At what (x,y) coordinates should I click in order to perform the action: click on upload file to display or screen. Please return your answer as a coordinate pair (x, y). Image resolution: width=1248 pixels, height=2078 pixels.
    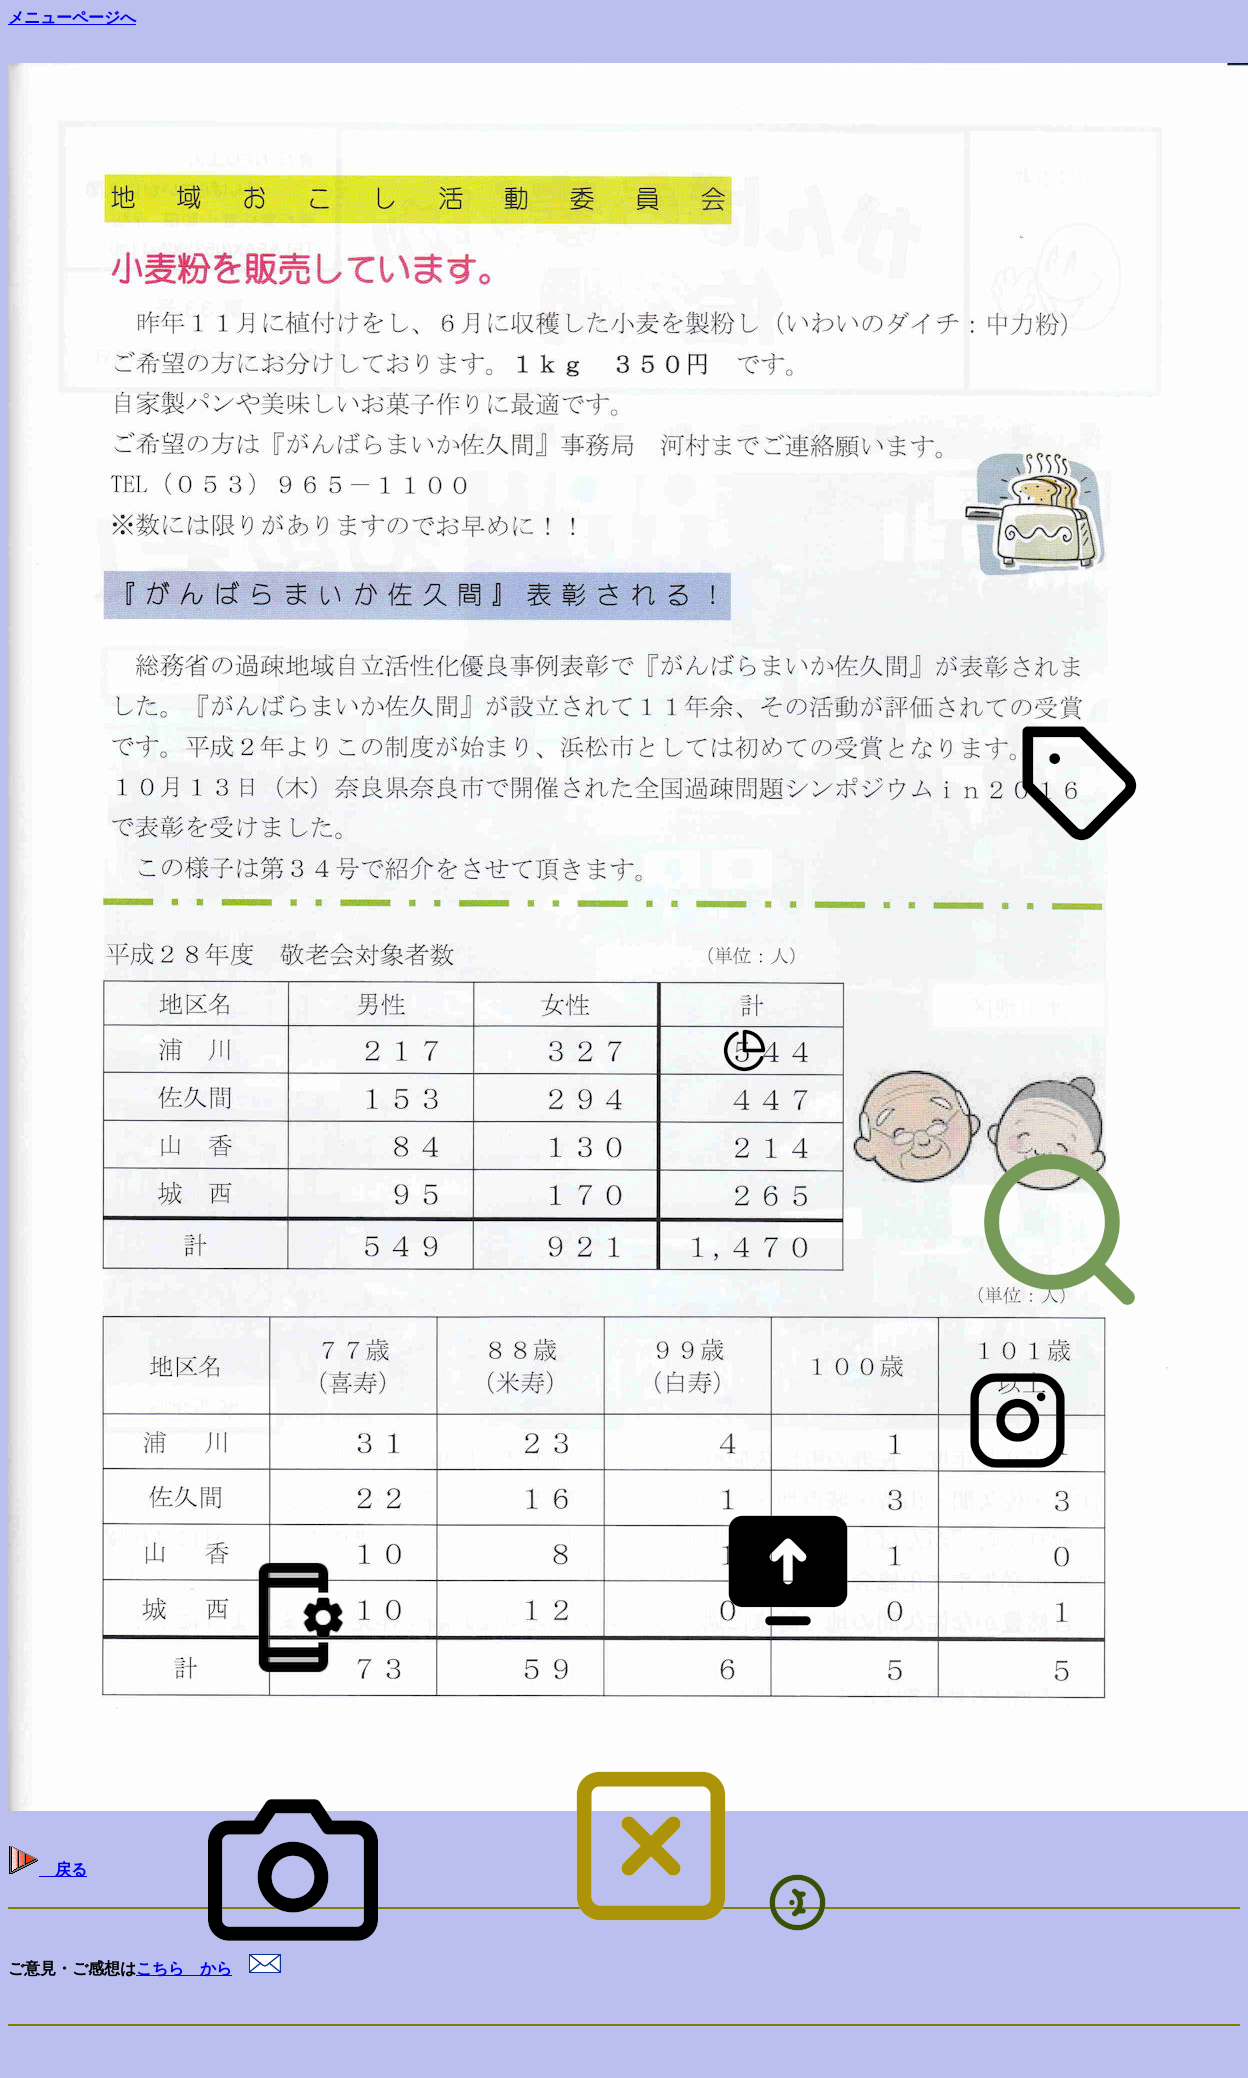
    Looking at the image, I should click on (788, 1566).